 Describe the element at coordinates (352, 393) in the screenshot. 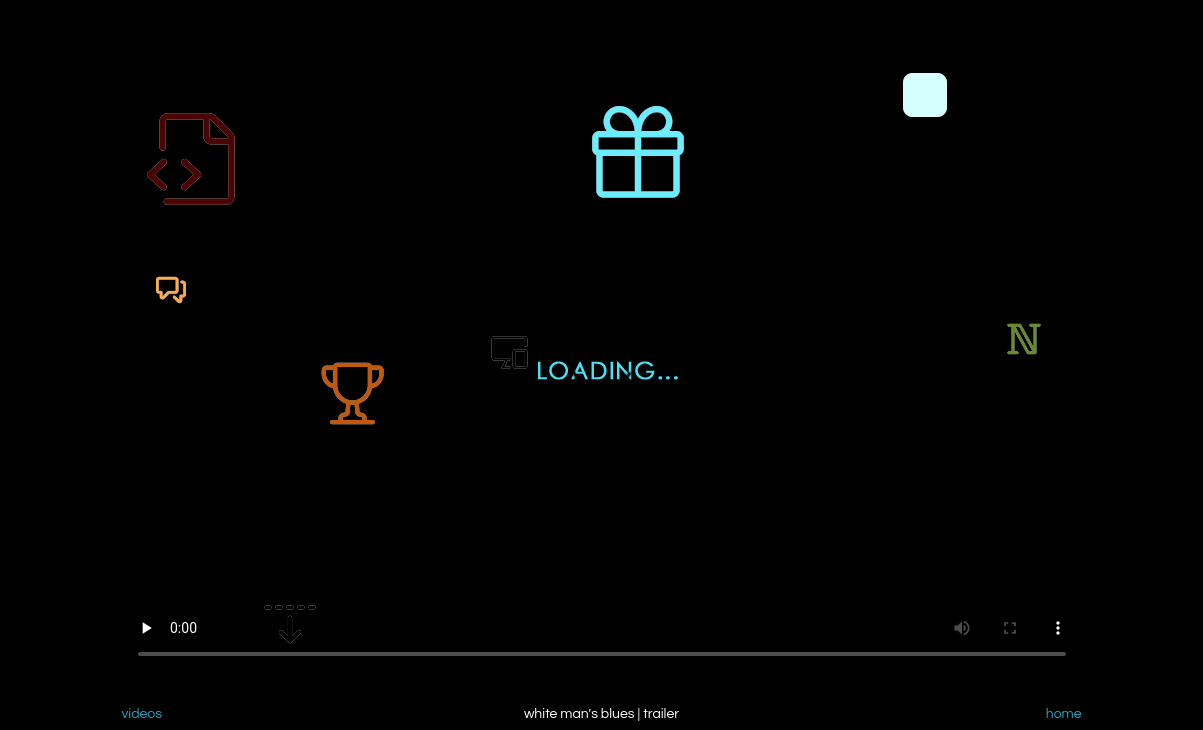

I see `view achievements or awards` at that location.